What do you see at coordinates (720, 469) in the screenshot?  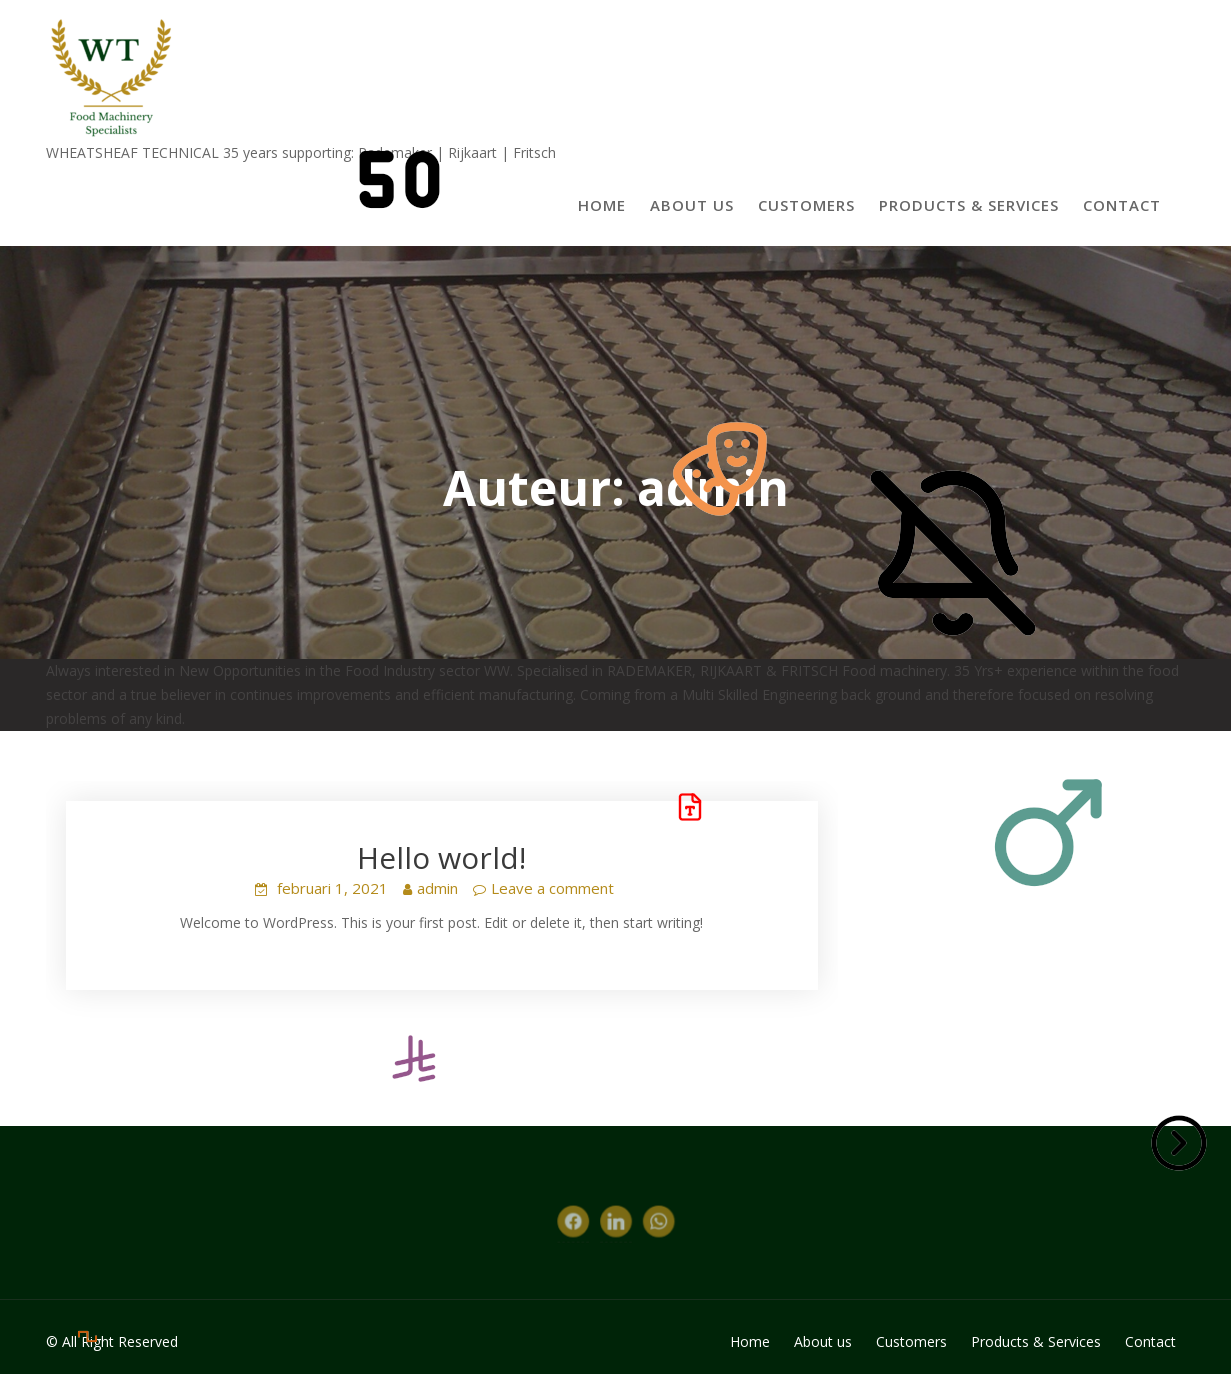 I see `access theater or entertainment content` at bounding box center [720, 469].